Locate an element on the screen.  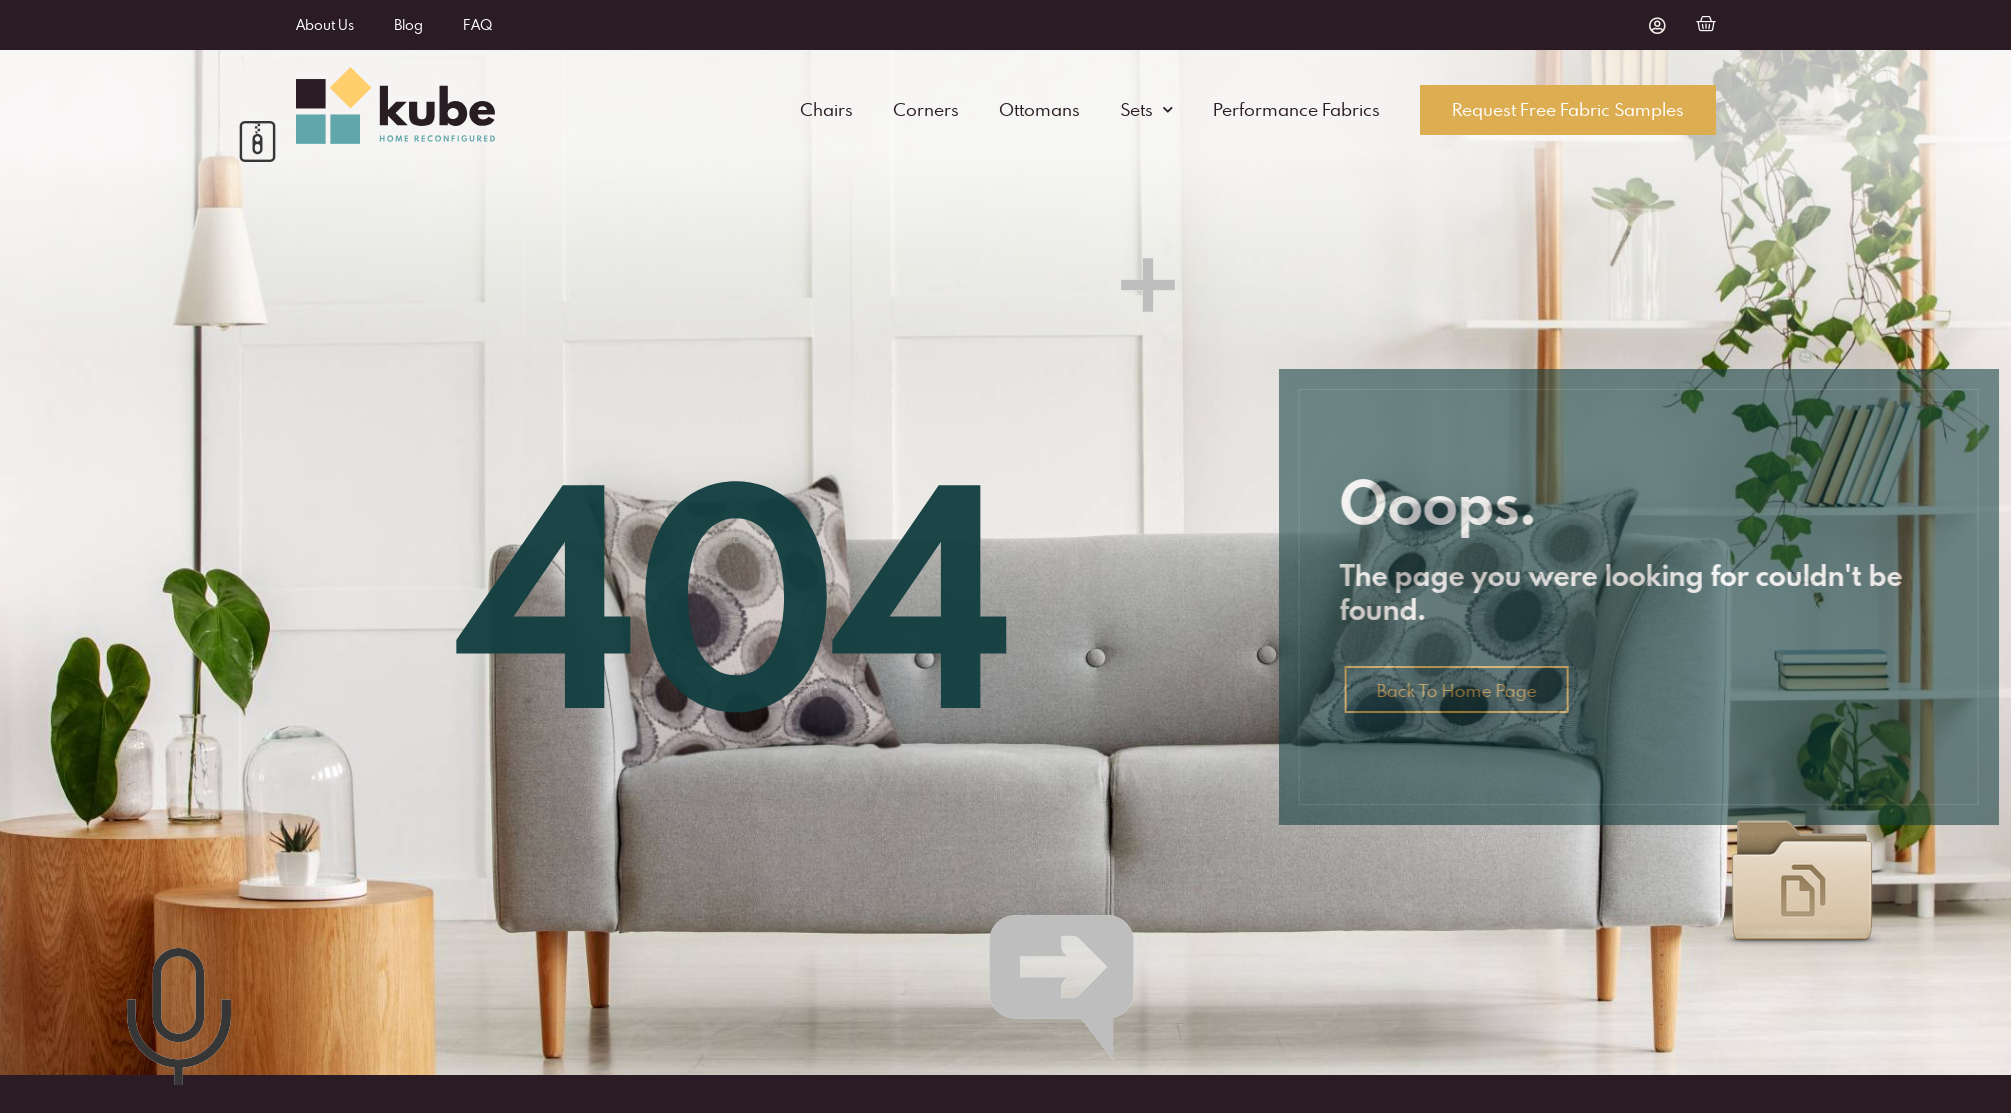
user is currently away or idle is located at coordinates (1061, 987).